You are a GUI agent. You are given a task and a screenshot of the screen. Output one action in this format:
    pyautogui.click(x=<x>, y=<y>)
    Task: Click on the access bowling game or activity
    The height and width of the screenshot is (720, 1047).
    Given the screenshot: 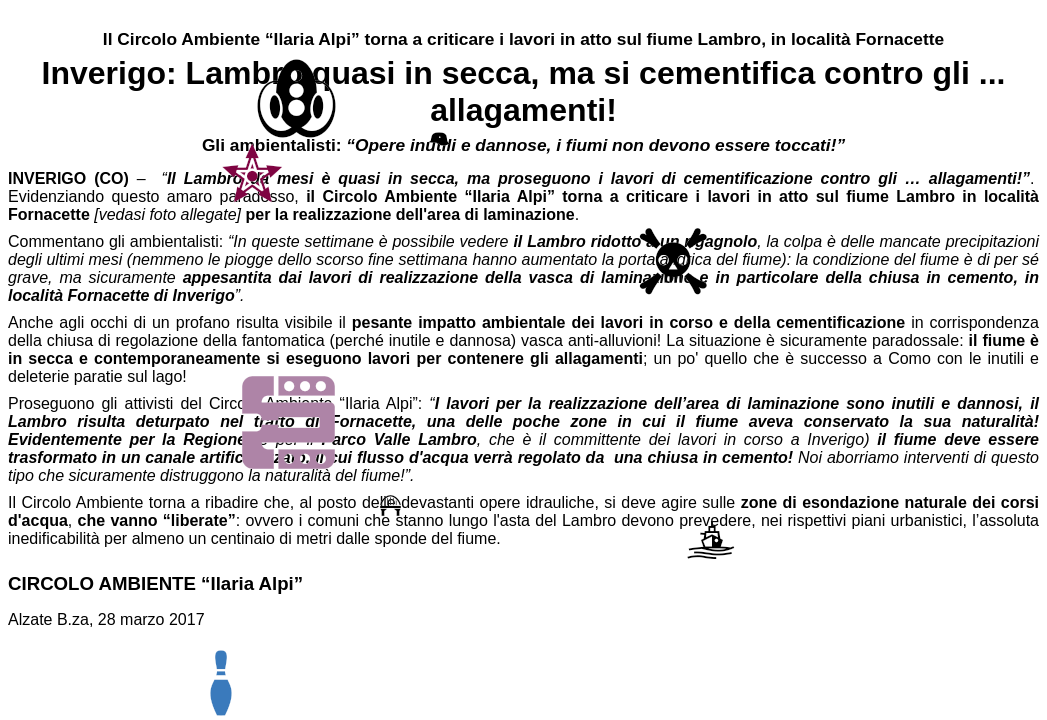 What is the action you would take?
    pyautogui.click(x=221, y=683)
    